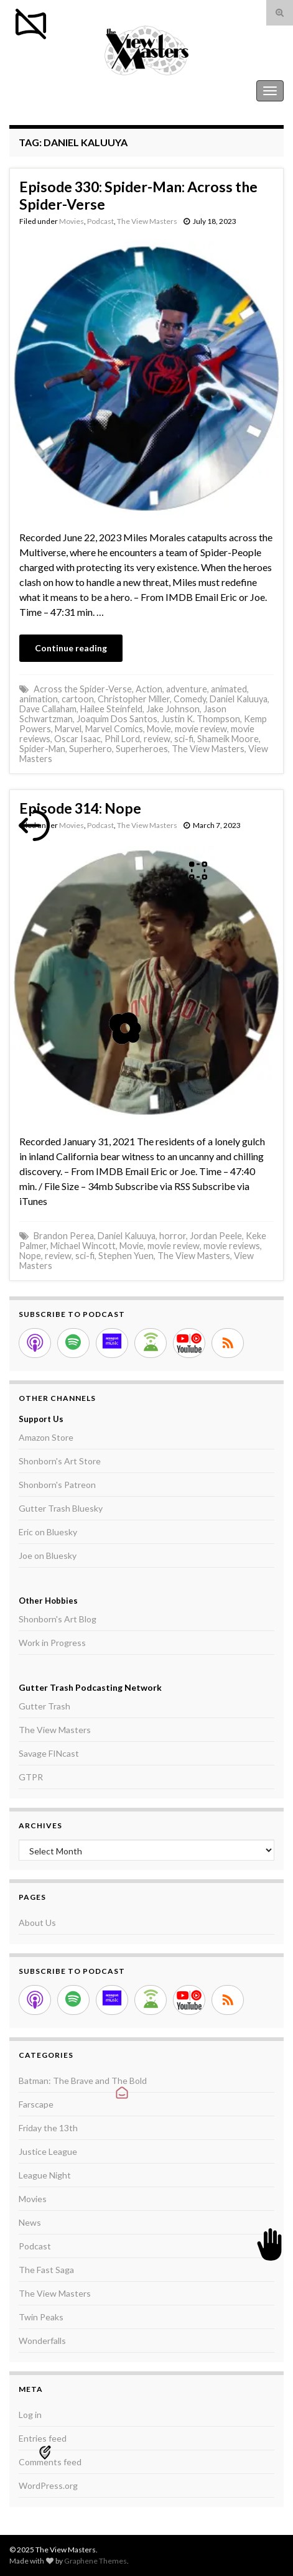  Describe the element at coordinates (34, 825) in the screenshot. I see `exit or leave current screen` at that location.